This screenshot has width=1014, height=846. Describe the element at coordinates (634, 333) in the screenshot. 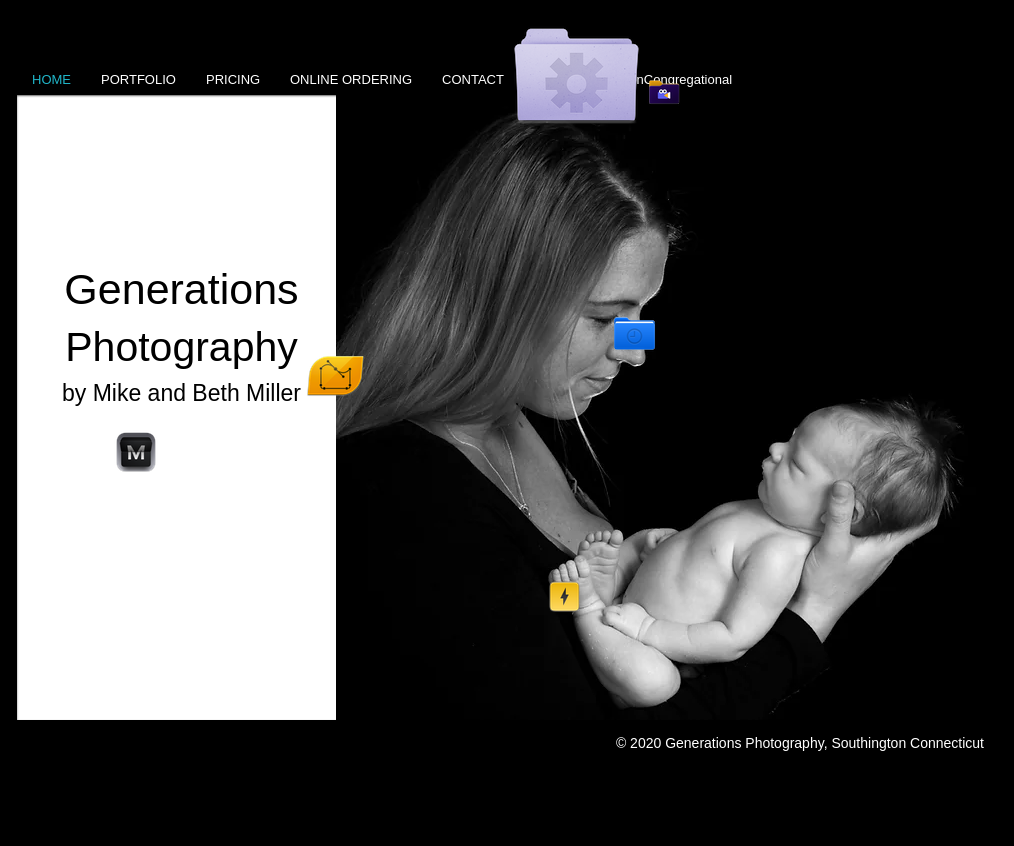

I see `access temporary files folder` at that location.